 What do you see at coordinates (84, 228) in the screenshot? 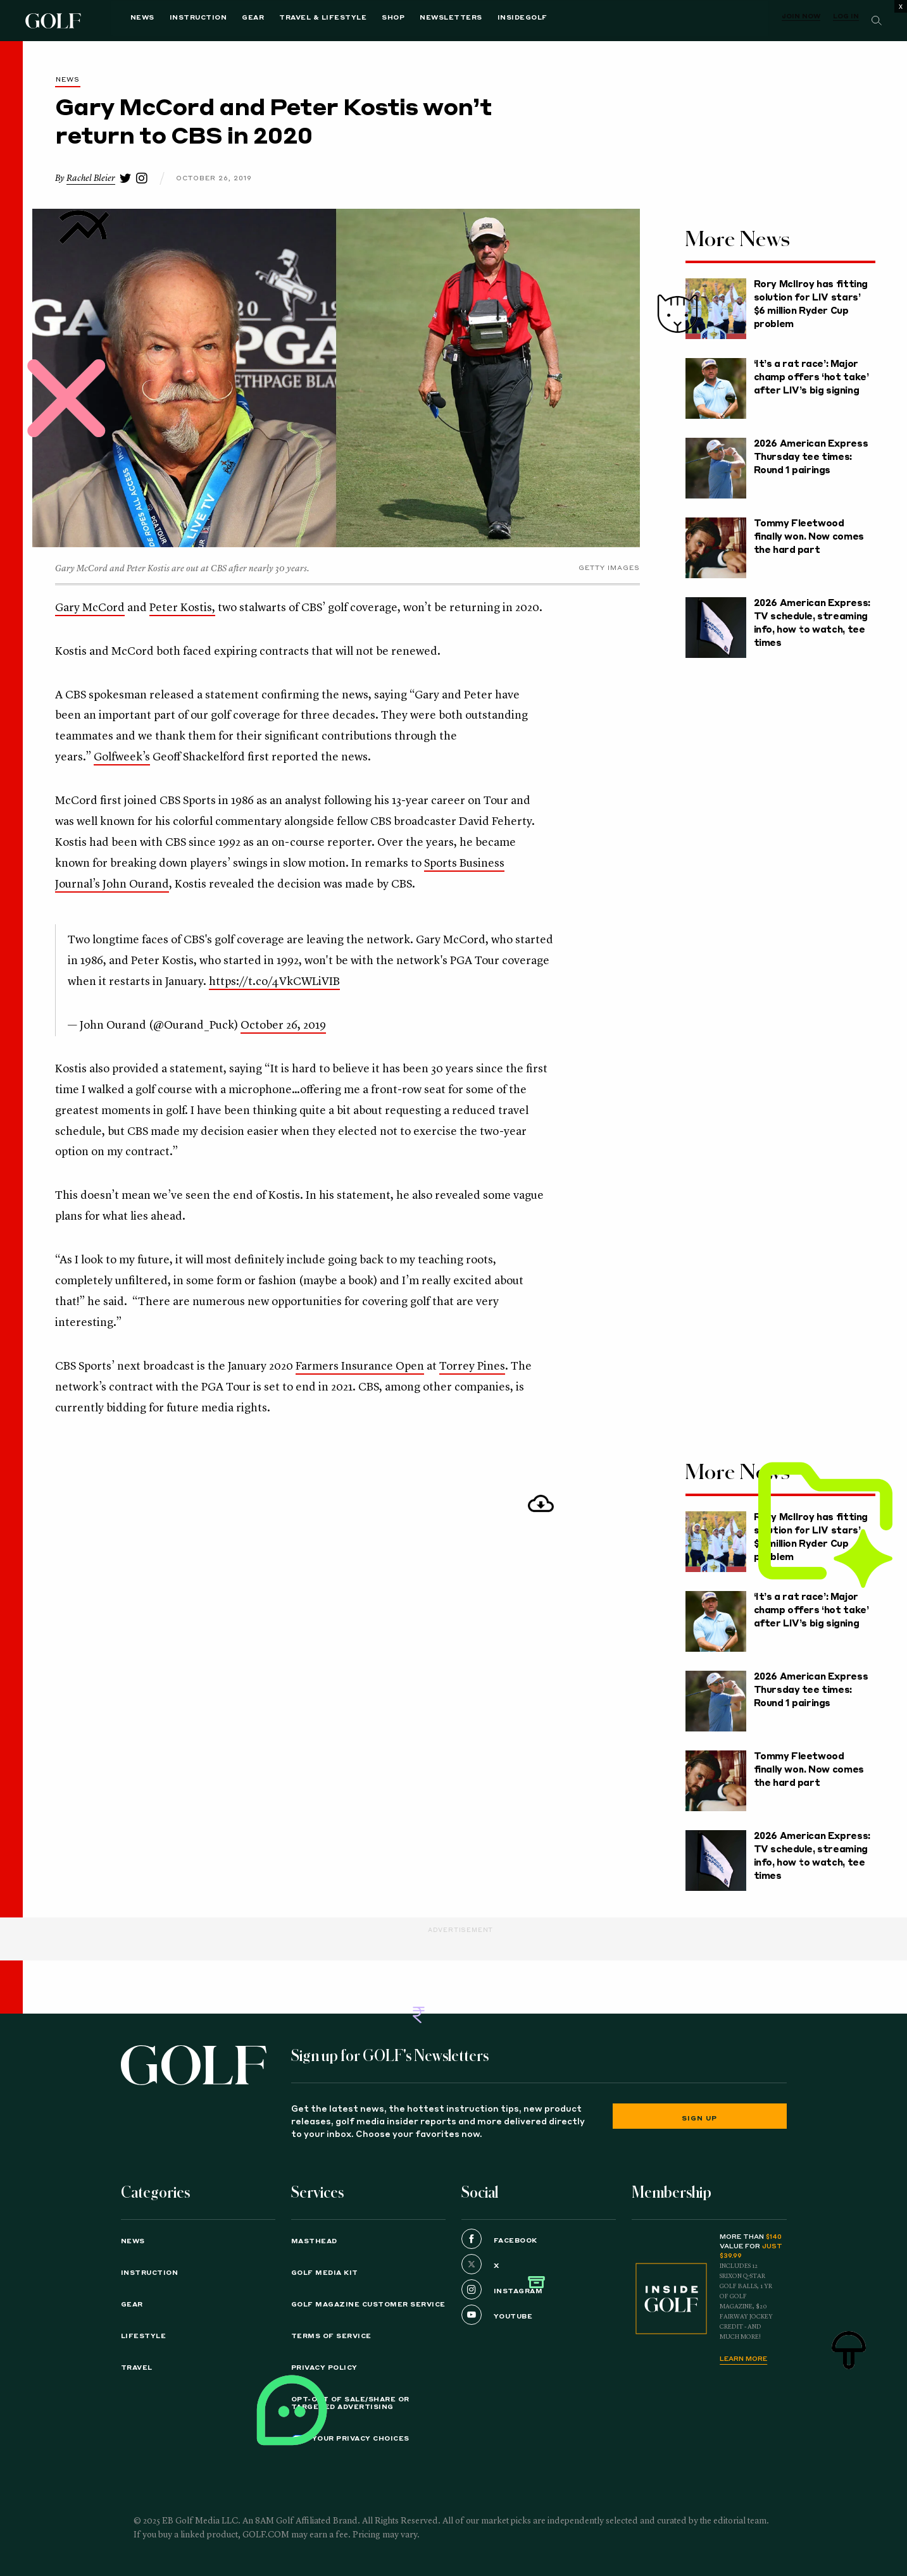
I see `view multi-series data trends` at bounding box center [84, 228].